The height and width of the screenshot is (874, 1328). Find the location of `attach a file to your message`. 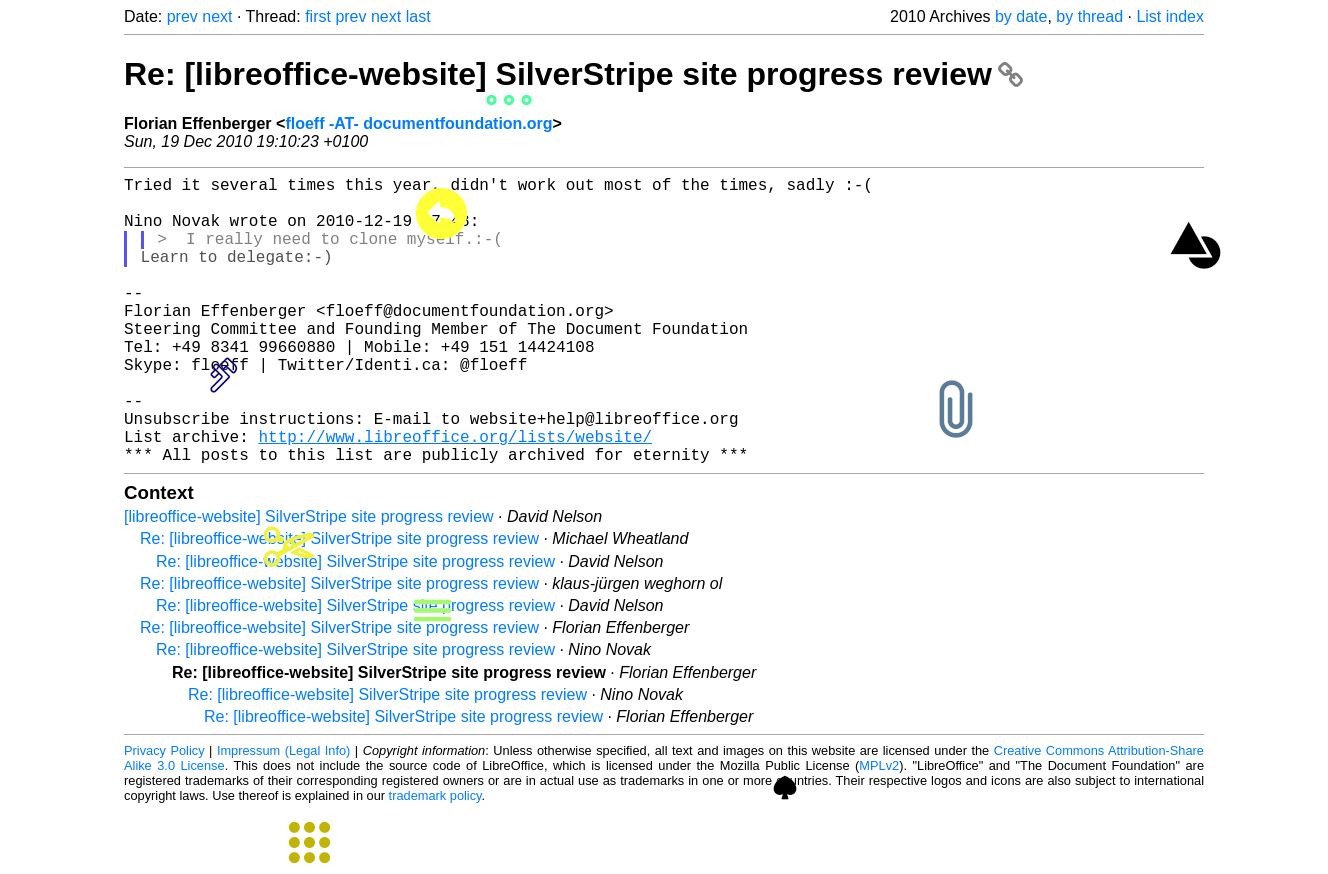

attach a file to your message is located at coordinates (956, 409).